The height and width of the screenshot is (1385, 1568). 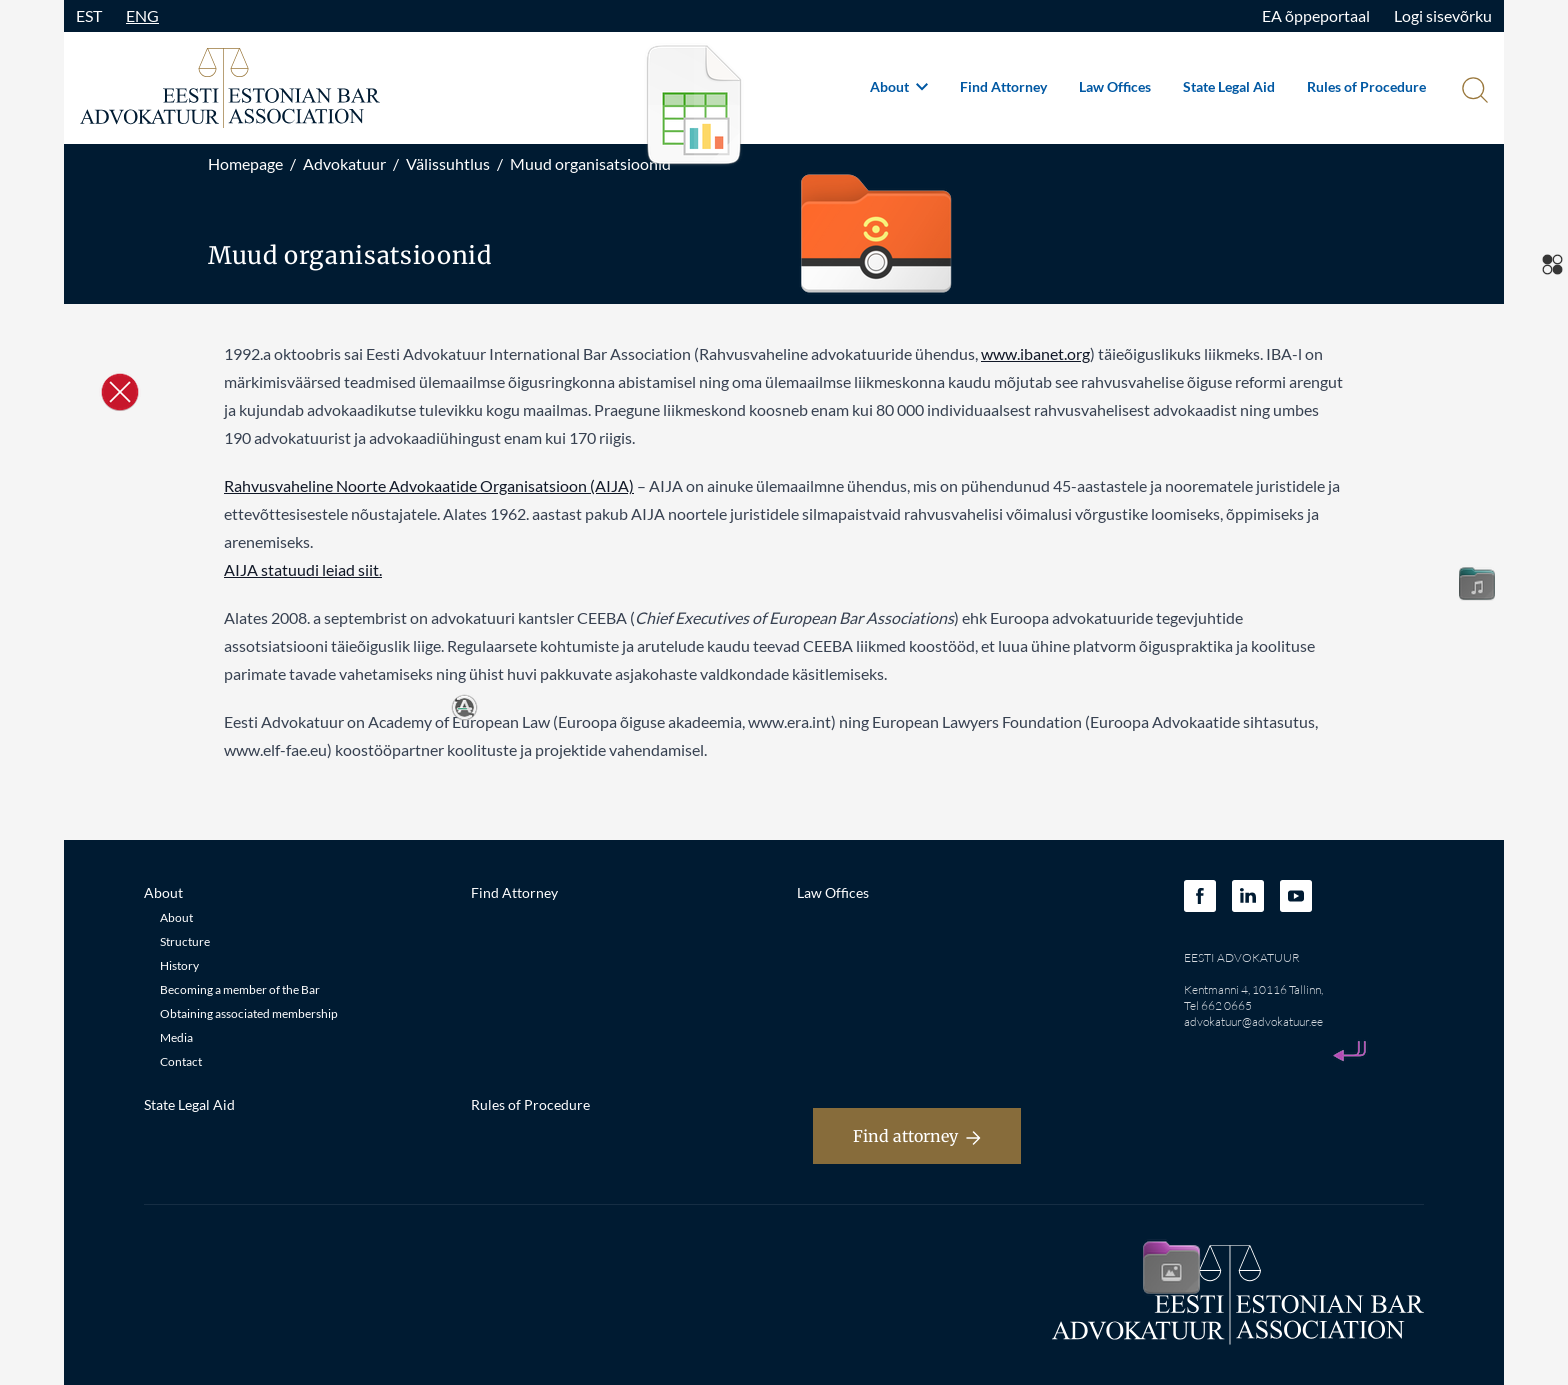 I want to click on folder containing pokémon-related files or games, so click(x=875, y=237).